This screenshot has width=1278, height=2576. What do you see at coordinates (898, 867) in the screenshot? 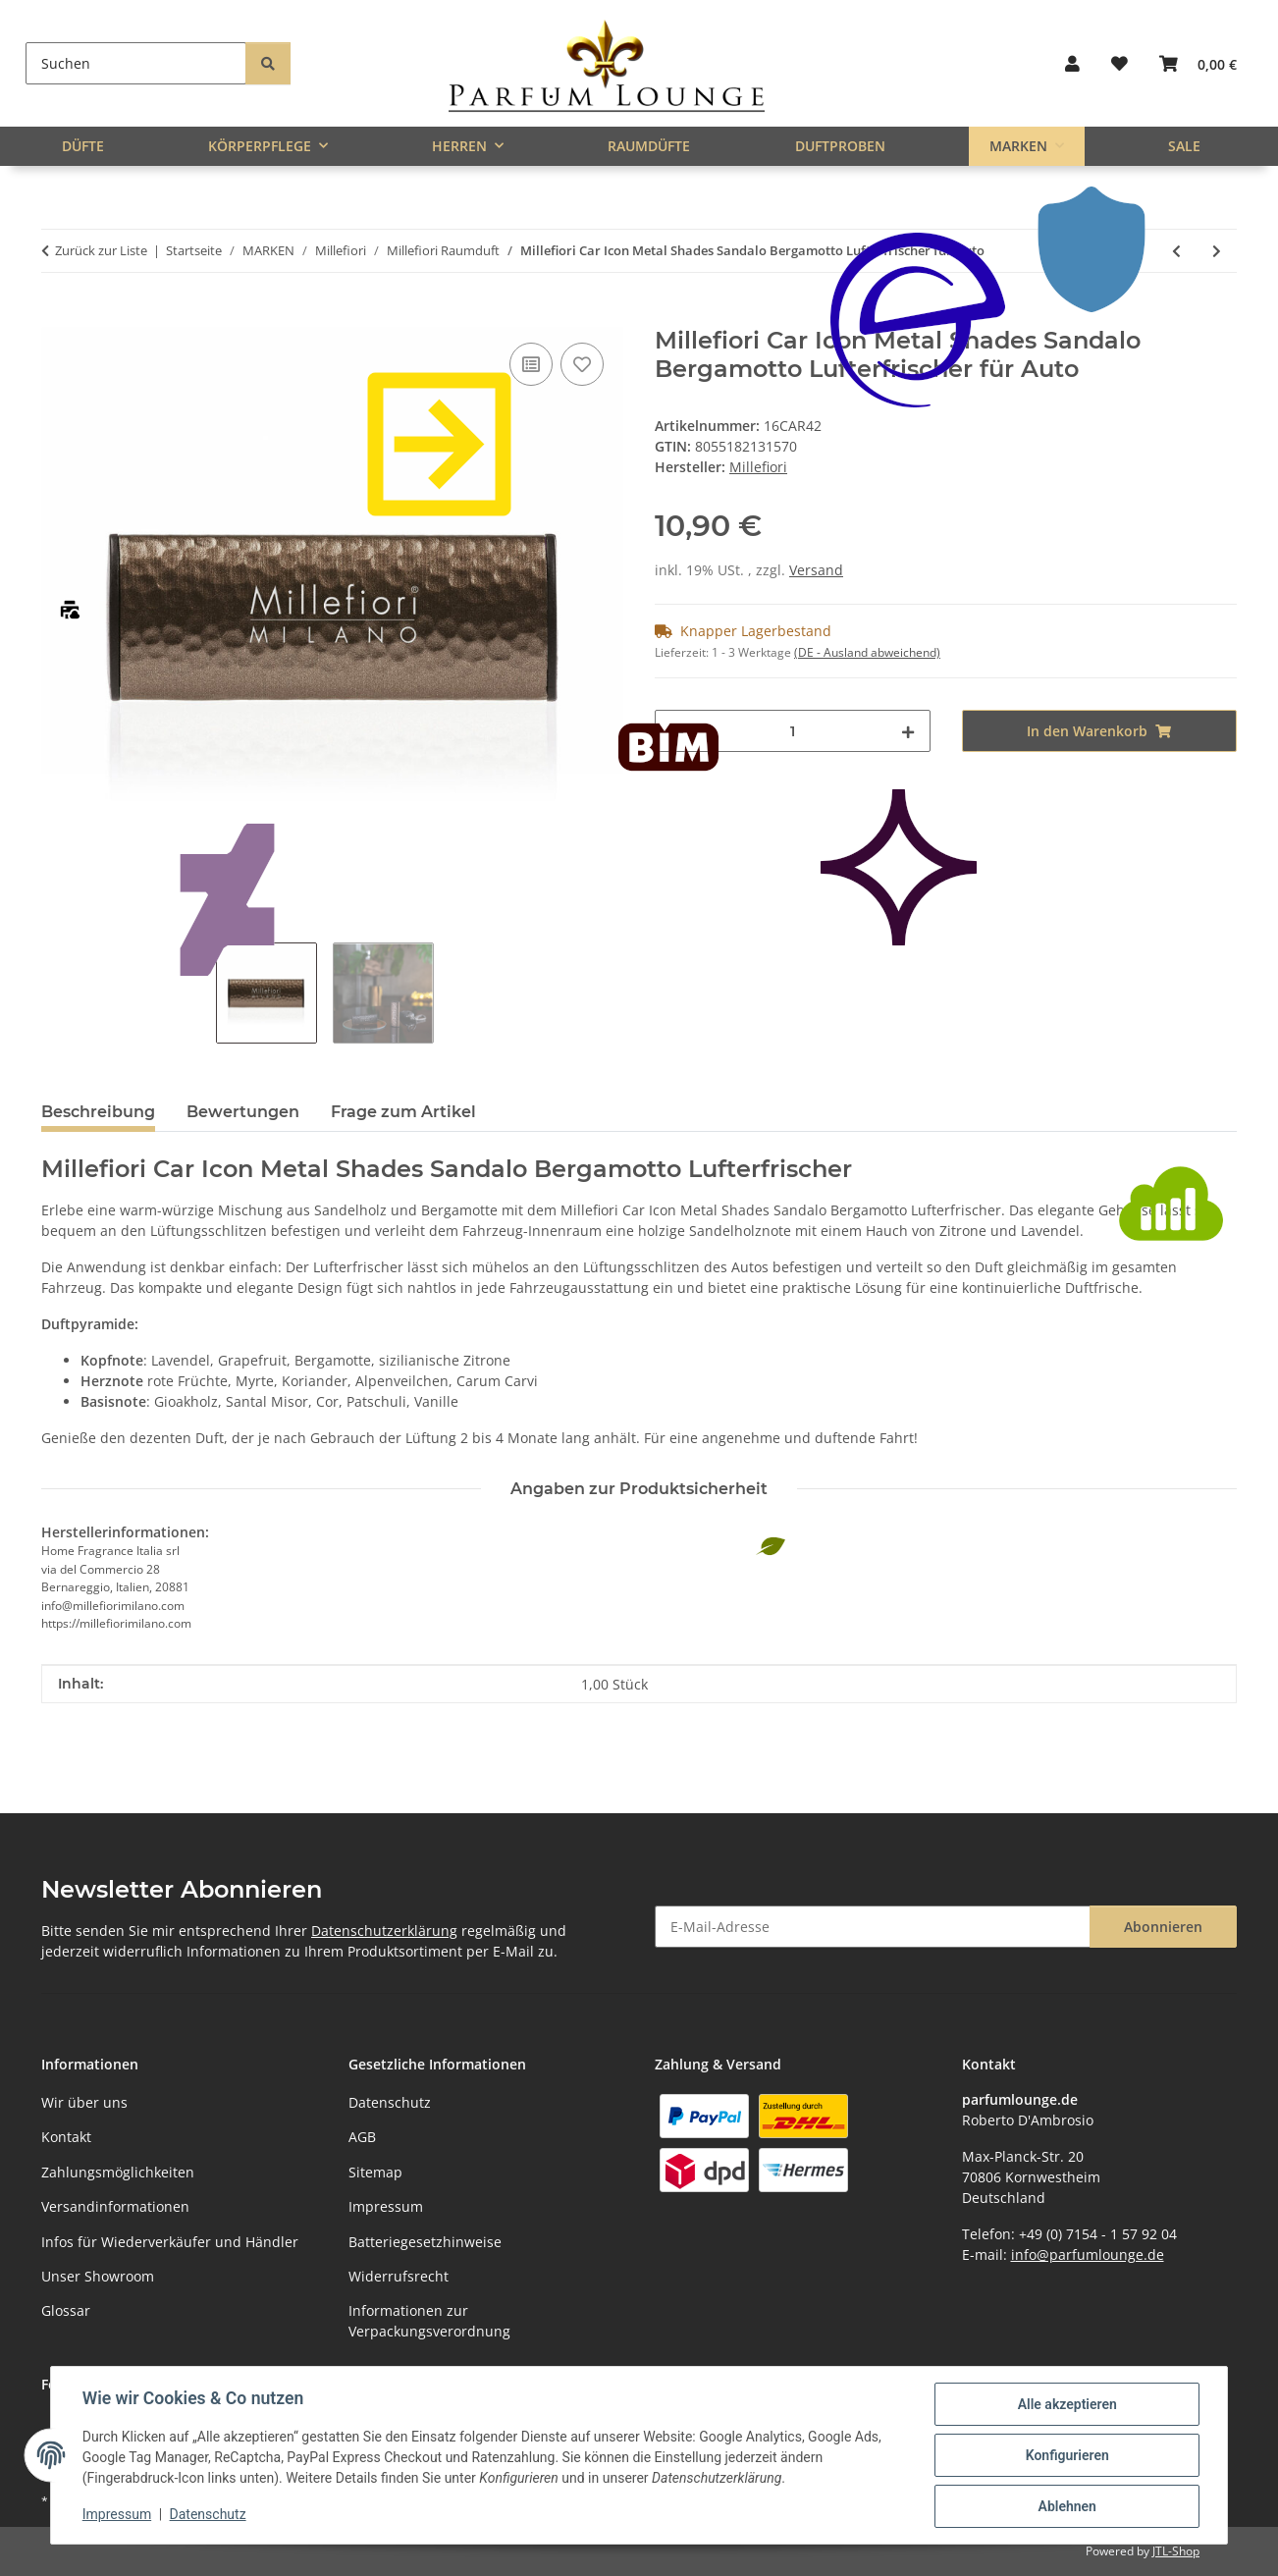
I see `open Google Gemini AI assistant` at bounding box center [898, 867].